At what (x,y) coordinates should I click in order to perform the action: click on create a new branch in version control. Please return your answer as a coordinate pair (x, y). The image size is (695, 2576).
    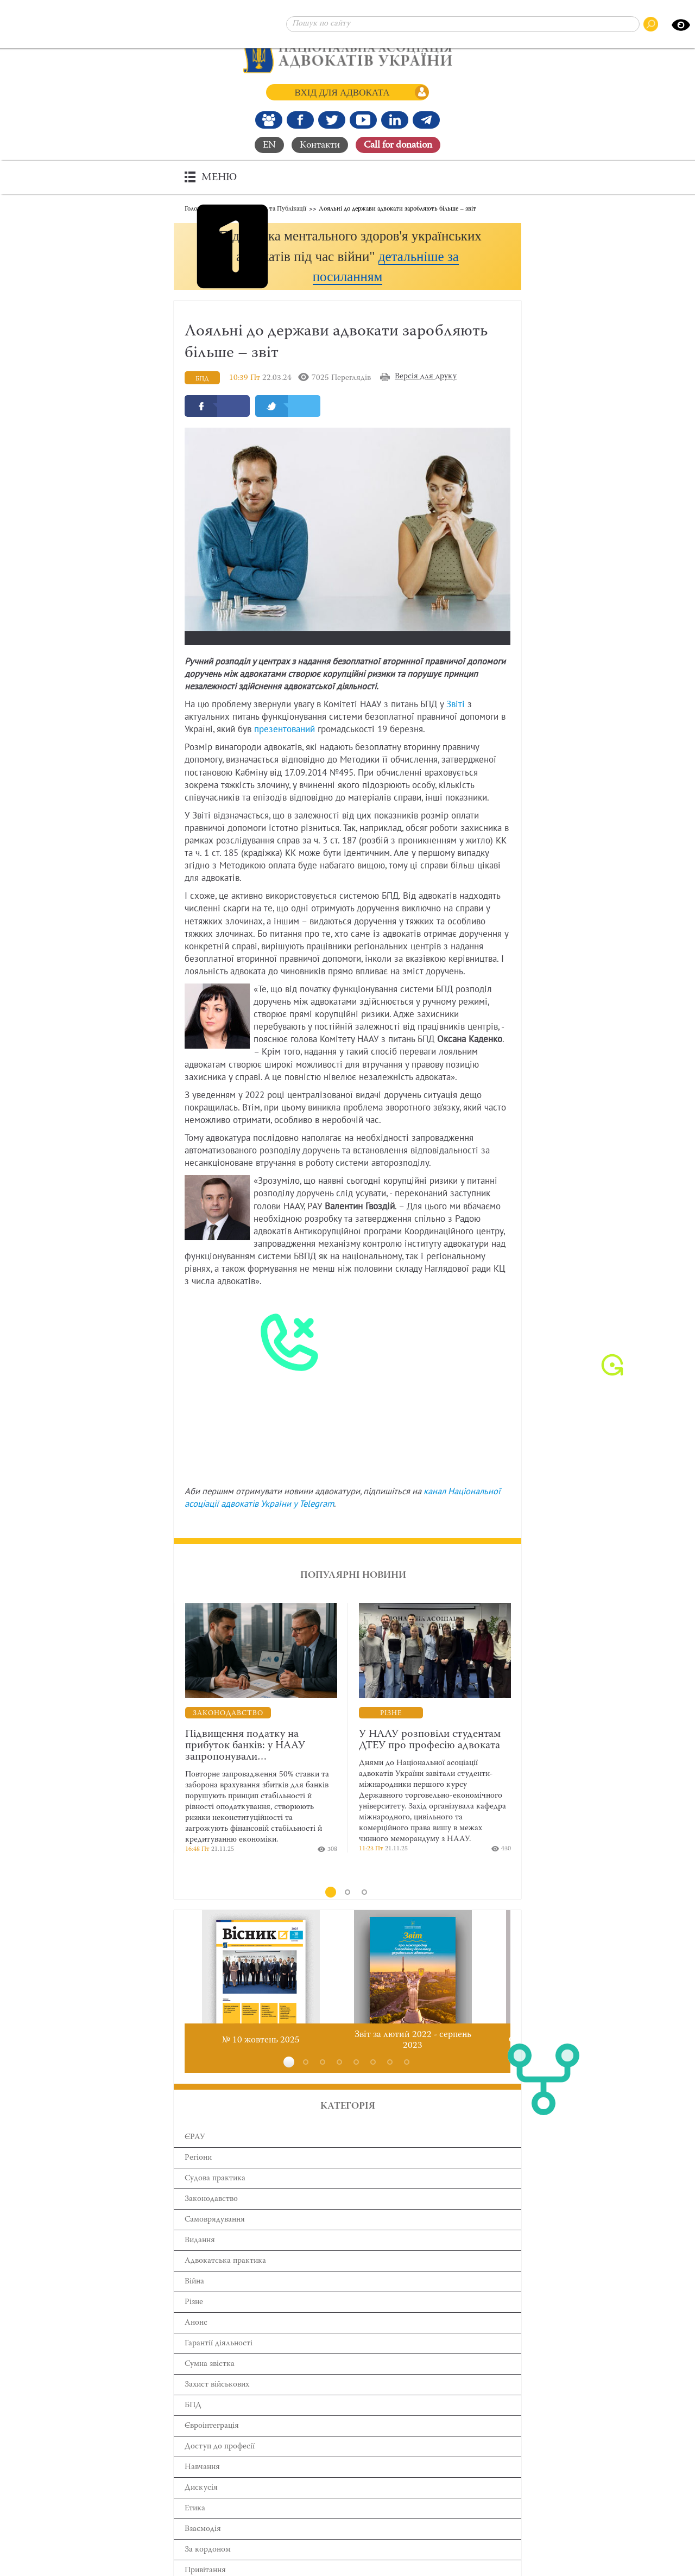
    Looking at the image, I should click on (544, 2079).